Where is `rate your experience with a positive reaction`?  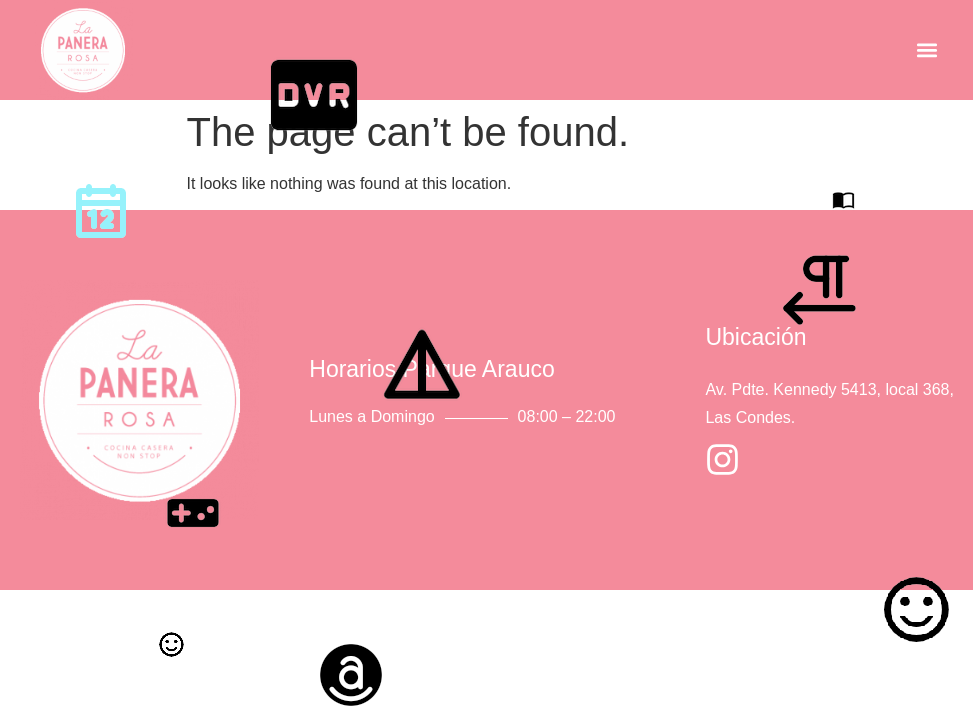 rate your experience with a positive reaction is located at coordinates (916, 609).